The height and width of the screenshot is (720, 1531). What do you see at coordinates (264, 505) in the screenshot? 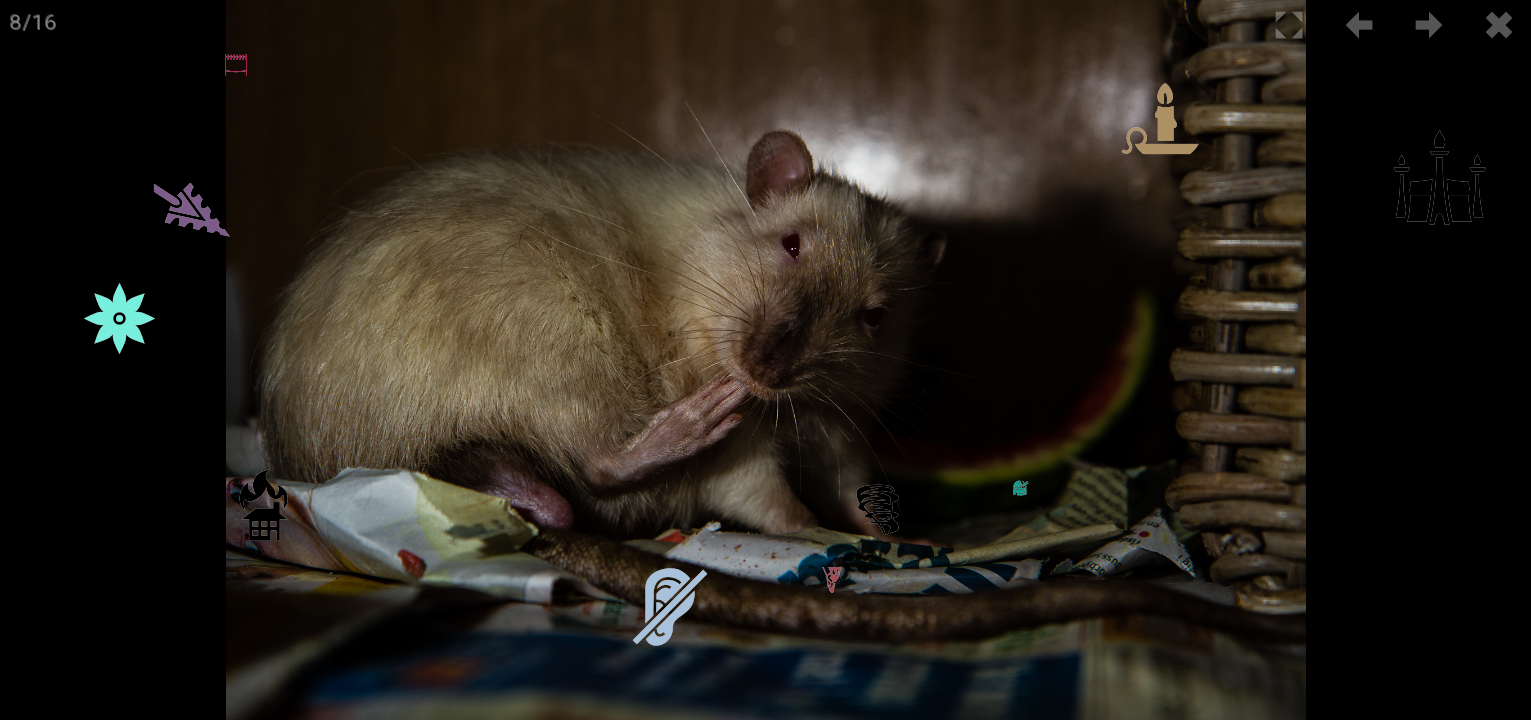
I see `indicates a fire hazard or emergency alert` at bounding box center [264, 505].